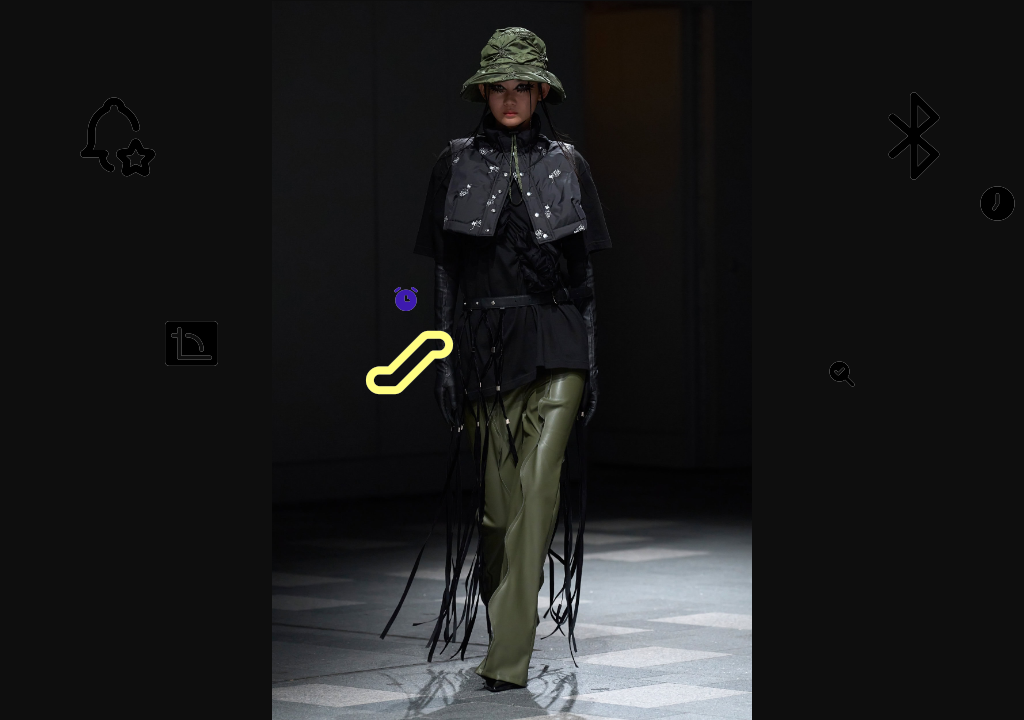 The image size is (1024, 720). I want to click on indicates escalator location in a building or transit map, so click(409, 362).